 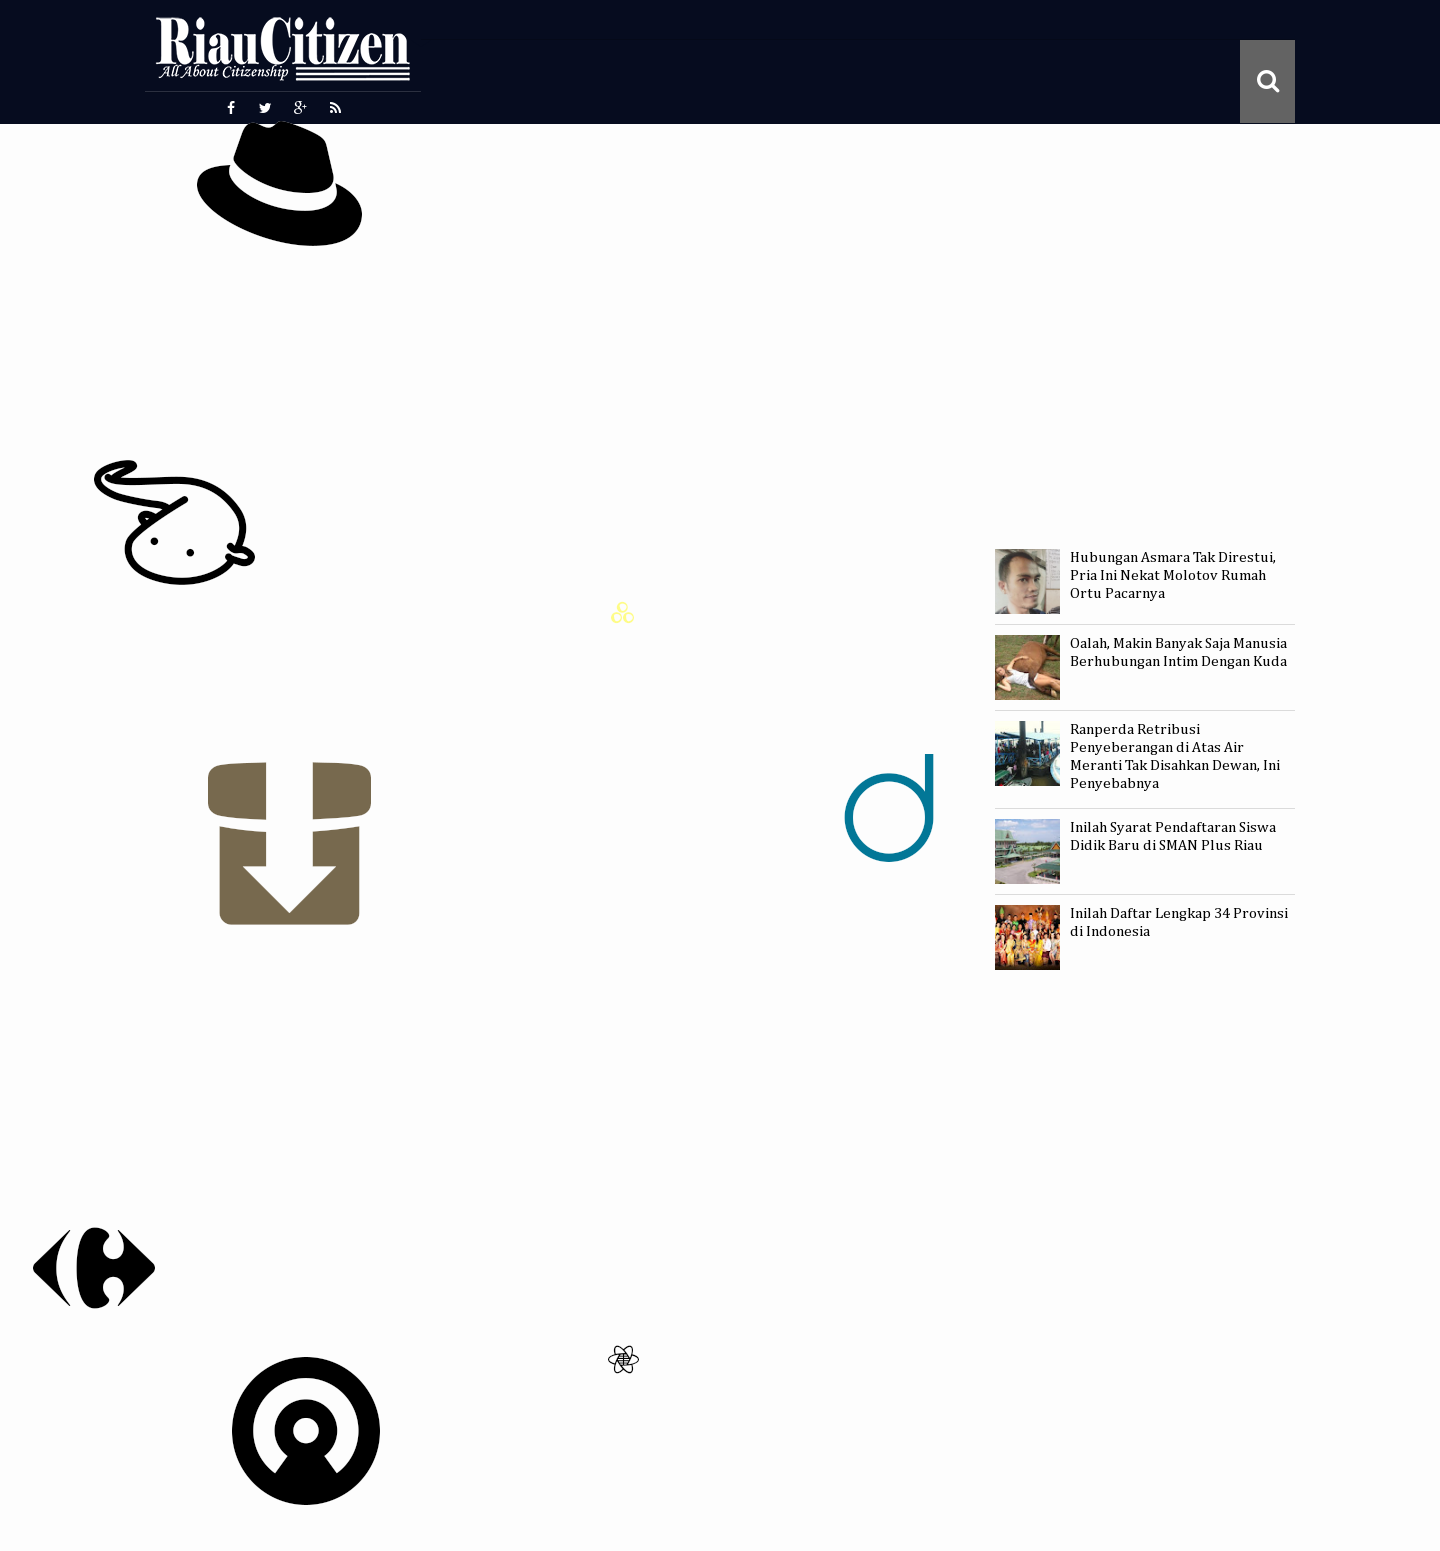 I want to click on getx state management framework logo, so click(x=622, y=612).